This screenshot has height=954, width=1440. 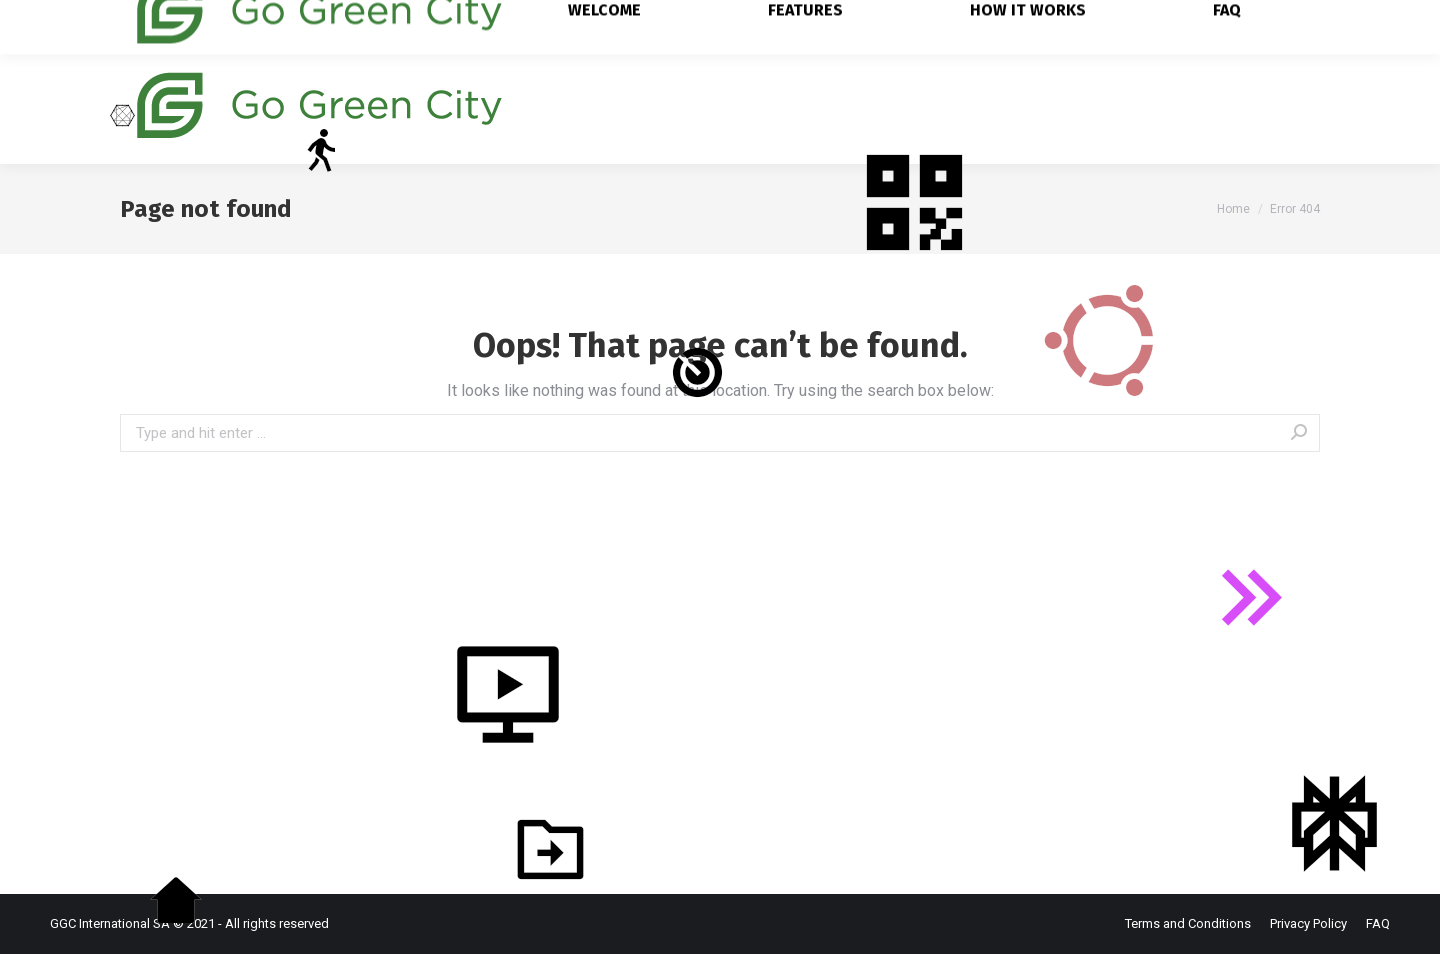 I want to click on skip forward or advance to next item, so click(x=1249, y=597).